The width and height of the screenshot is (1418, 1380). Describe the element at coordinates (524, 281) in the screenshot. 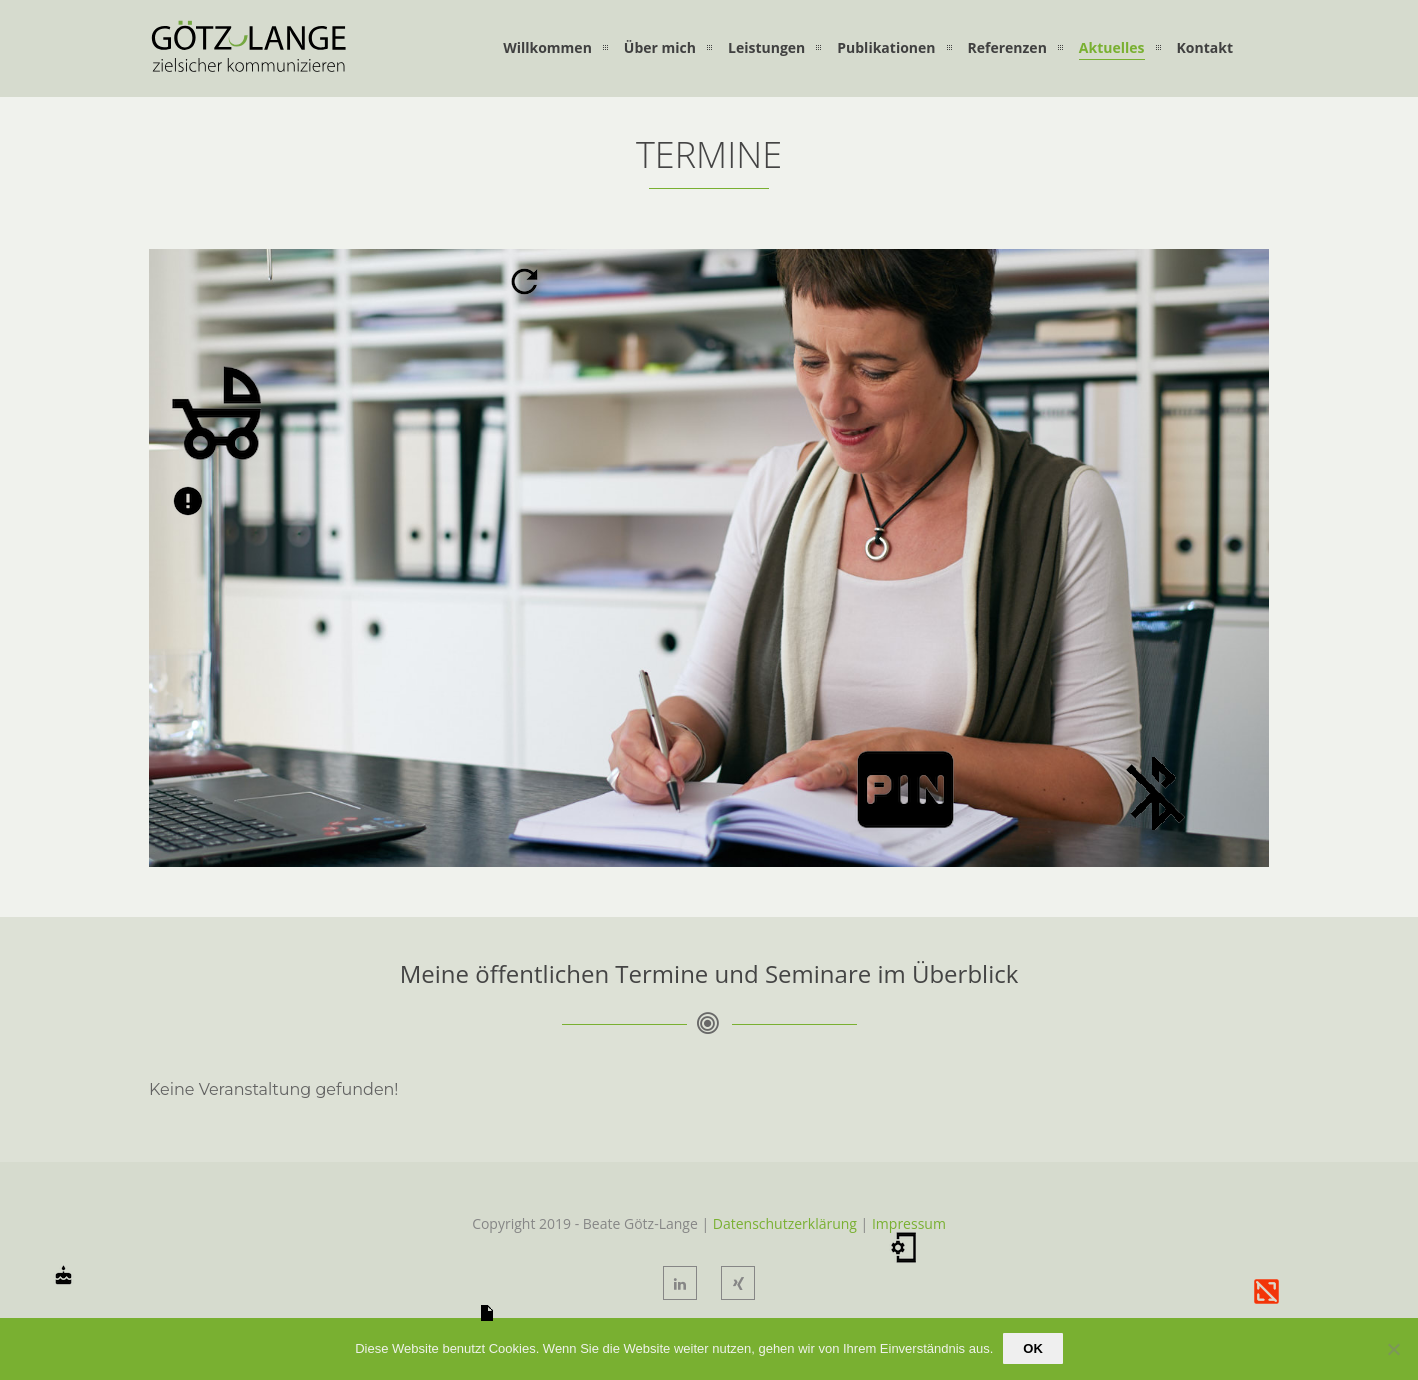

I see `refresh or reload the current page` at that location.